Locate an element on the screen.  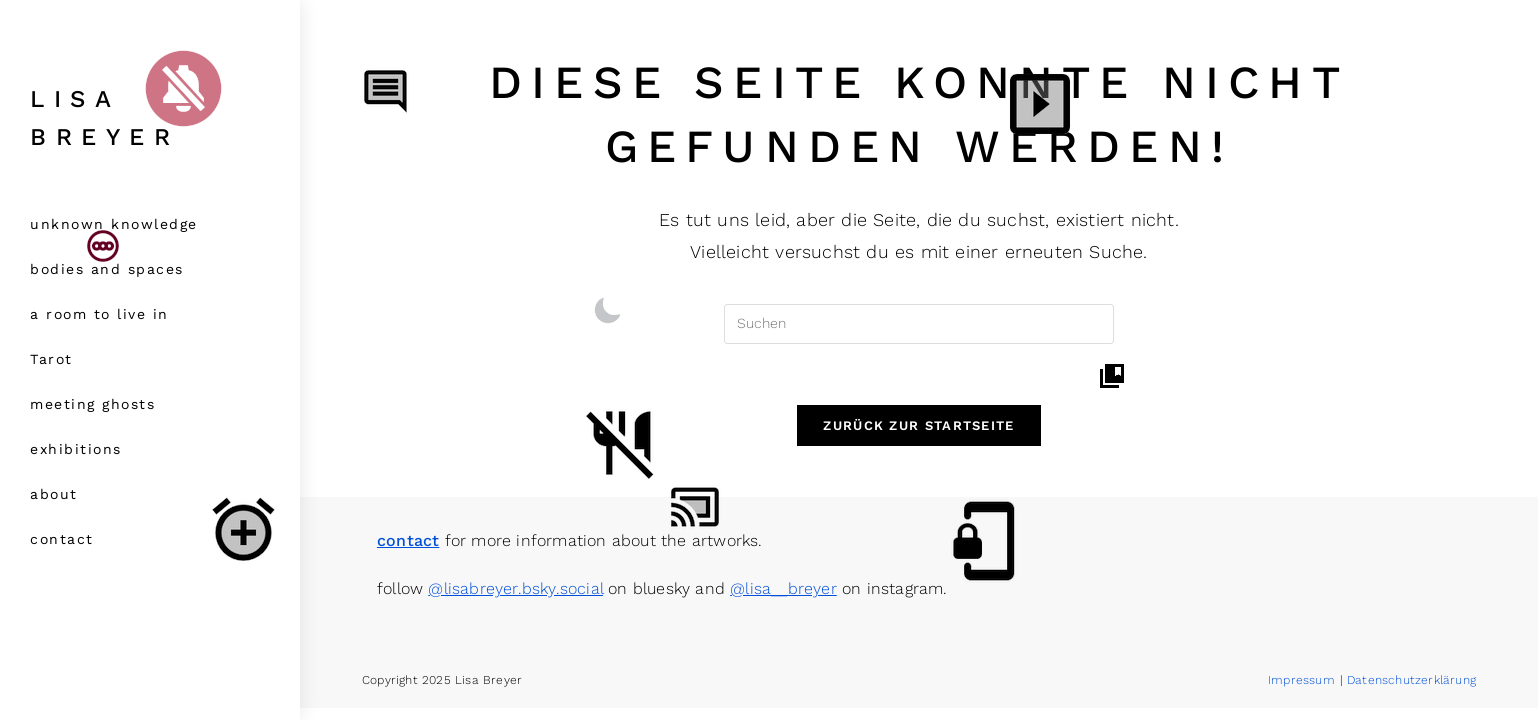
open Letterboxd app is located at coordinates (103, 246).